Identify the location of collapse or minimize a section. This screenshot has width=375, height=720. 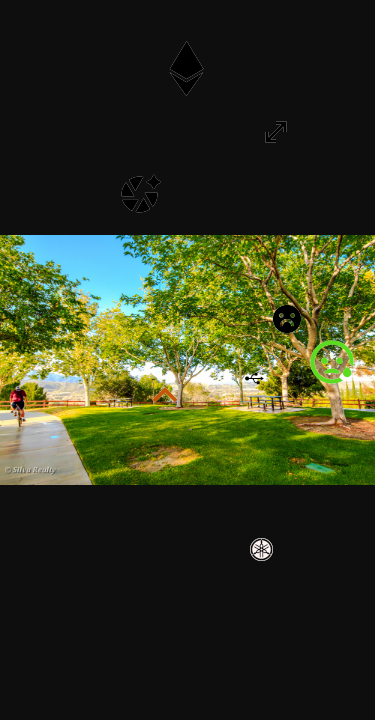
(165, 395).